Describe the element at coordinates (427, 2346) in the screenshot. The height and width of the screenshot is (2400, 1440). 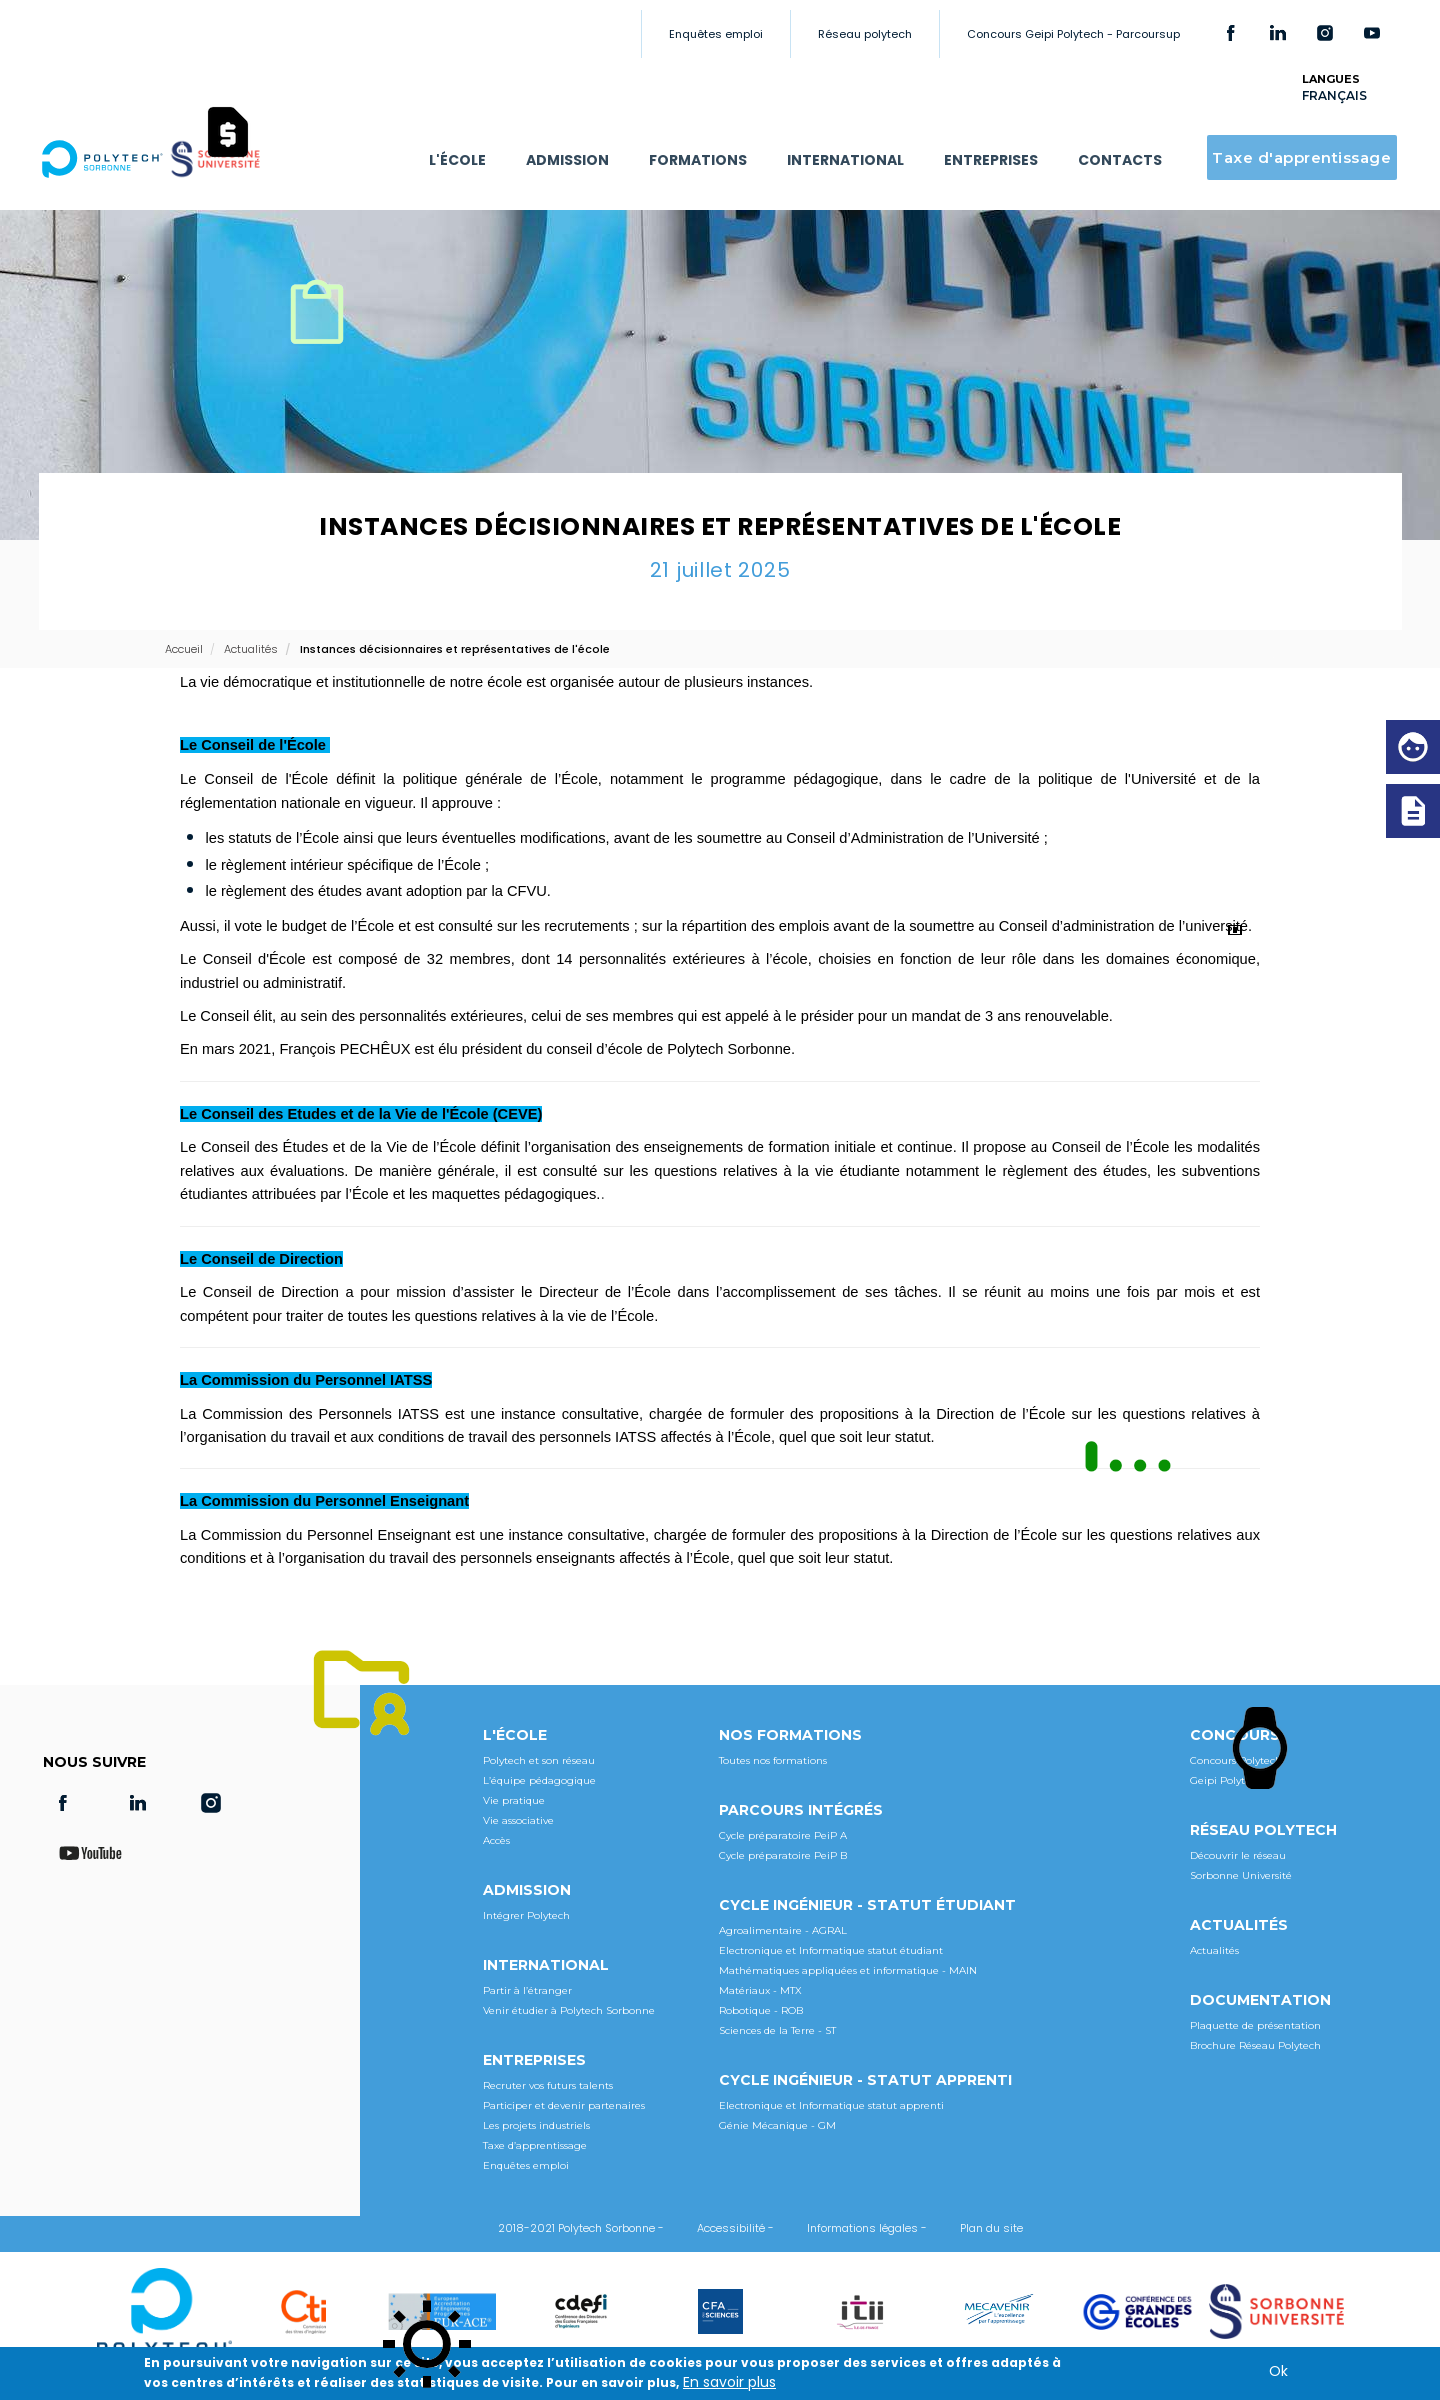
I see `toggle light mode or bright theme` at that location.